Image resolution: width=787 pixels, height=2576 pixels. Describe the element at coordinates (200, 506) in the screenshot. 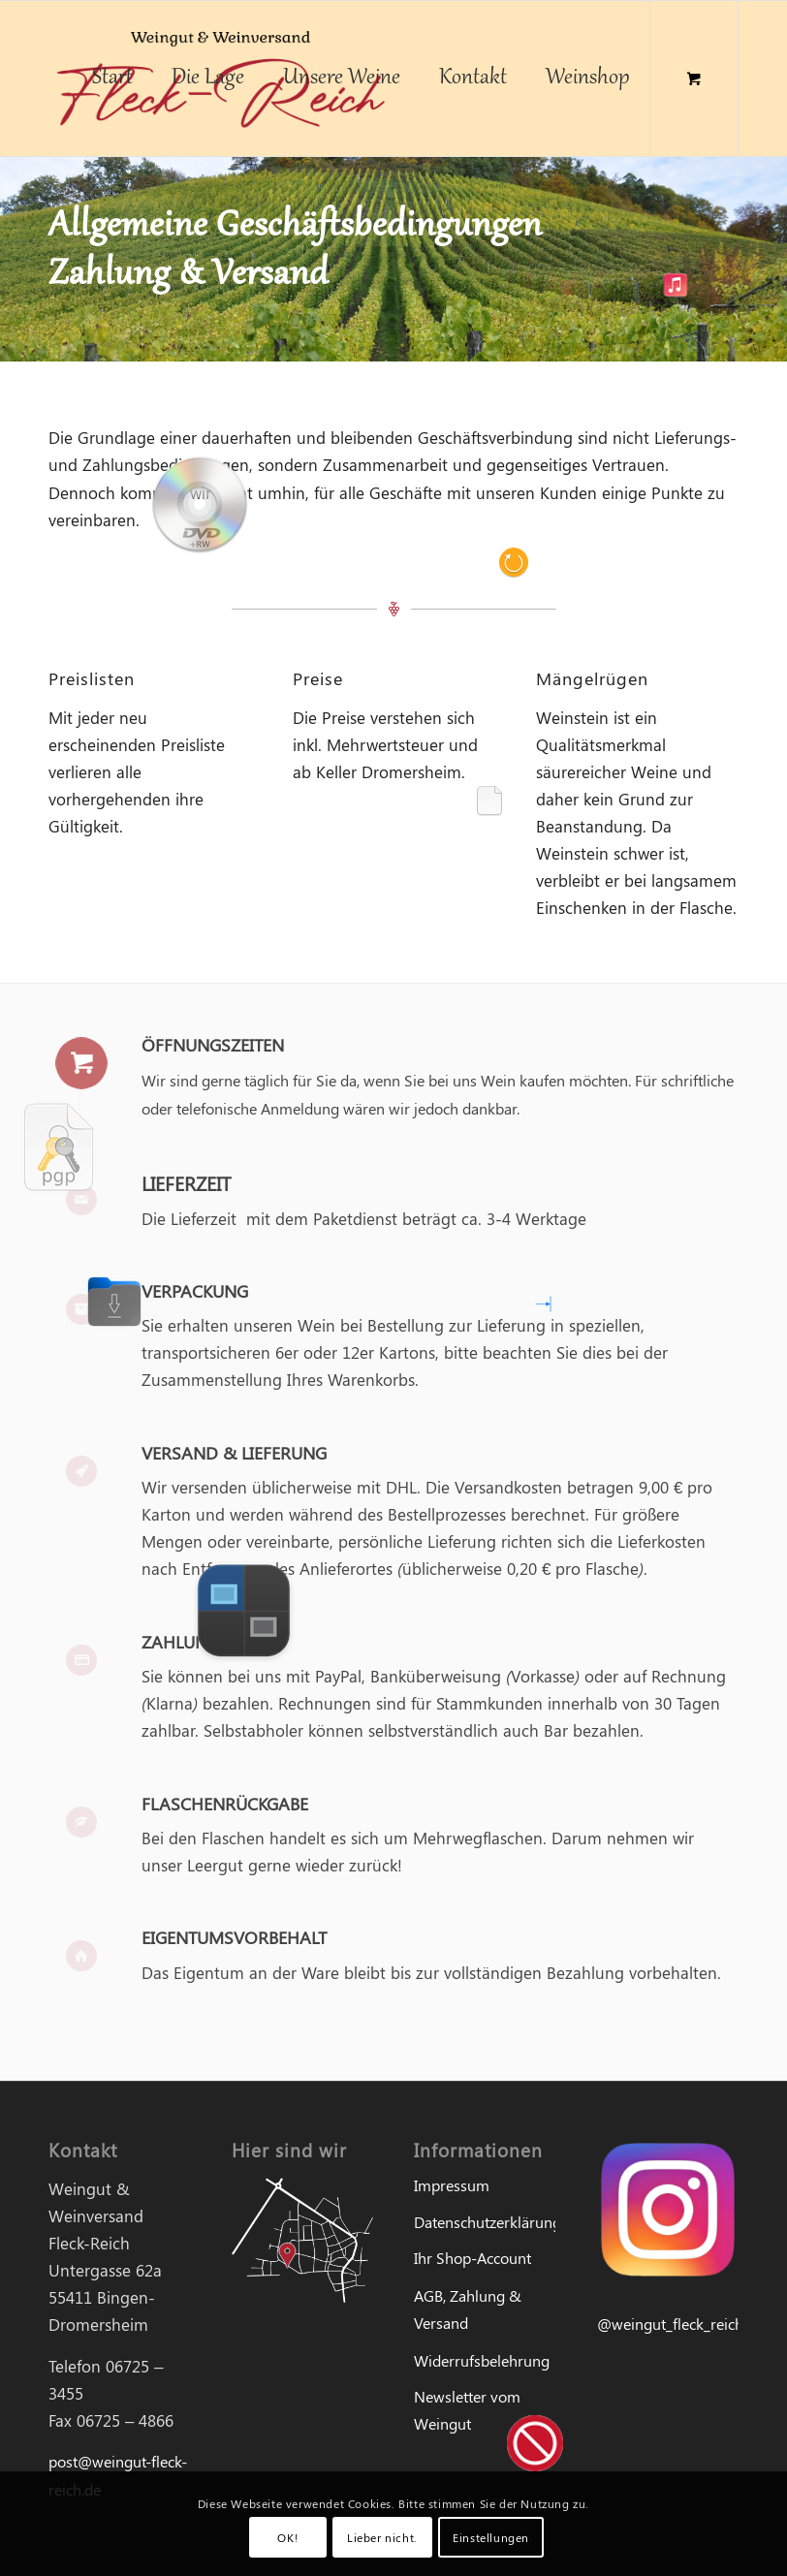

I see `a rewritable DVD disc in the system` at that location.